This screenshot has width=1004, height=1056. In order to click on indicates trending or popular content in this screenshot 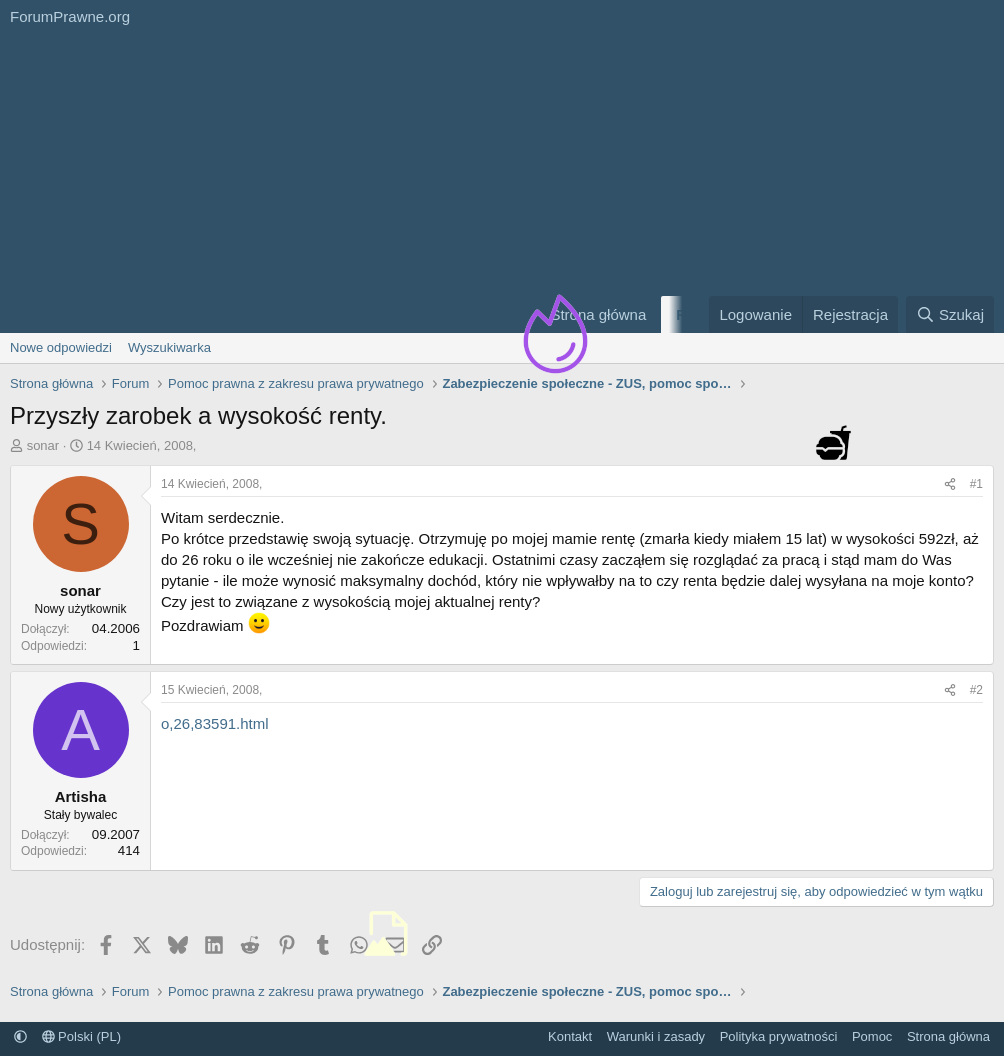, I will do `click(555, 335)`.